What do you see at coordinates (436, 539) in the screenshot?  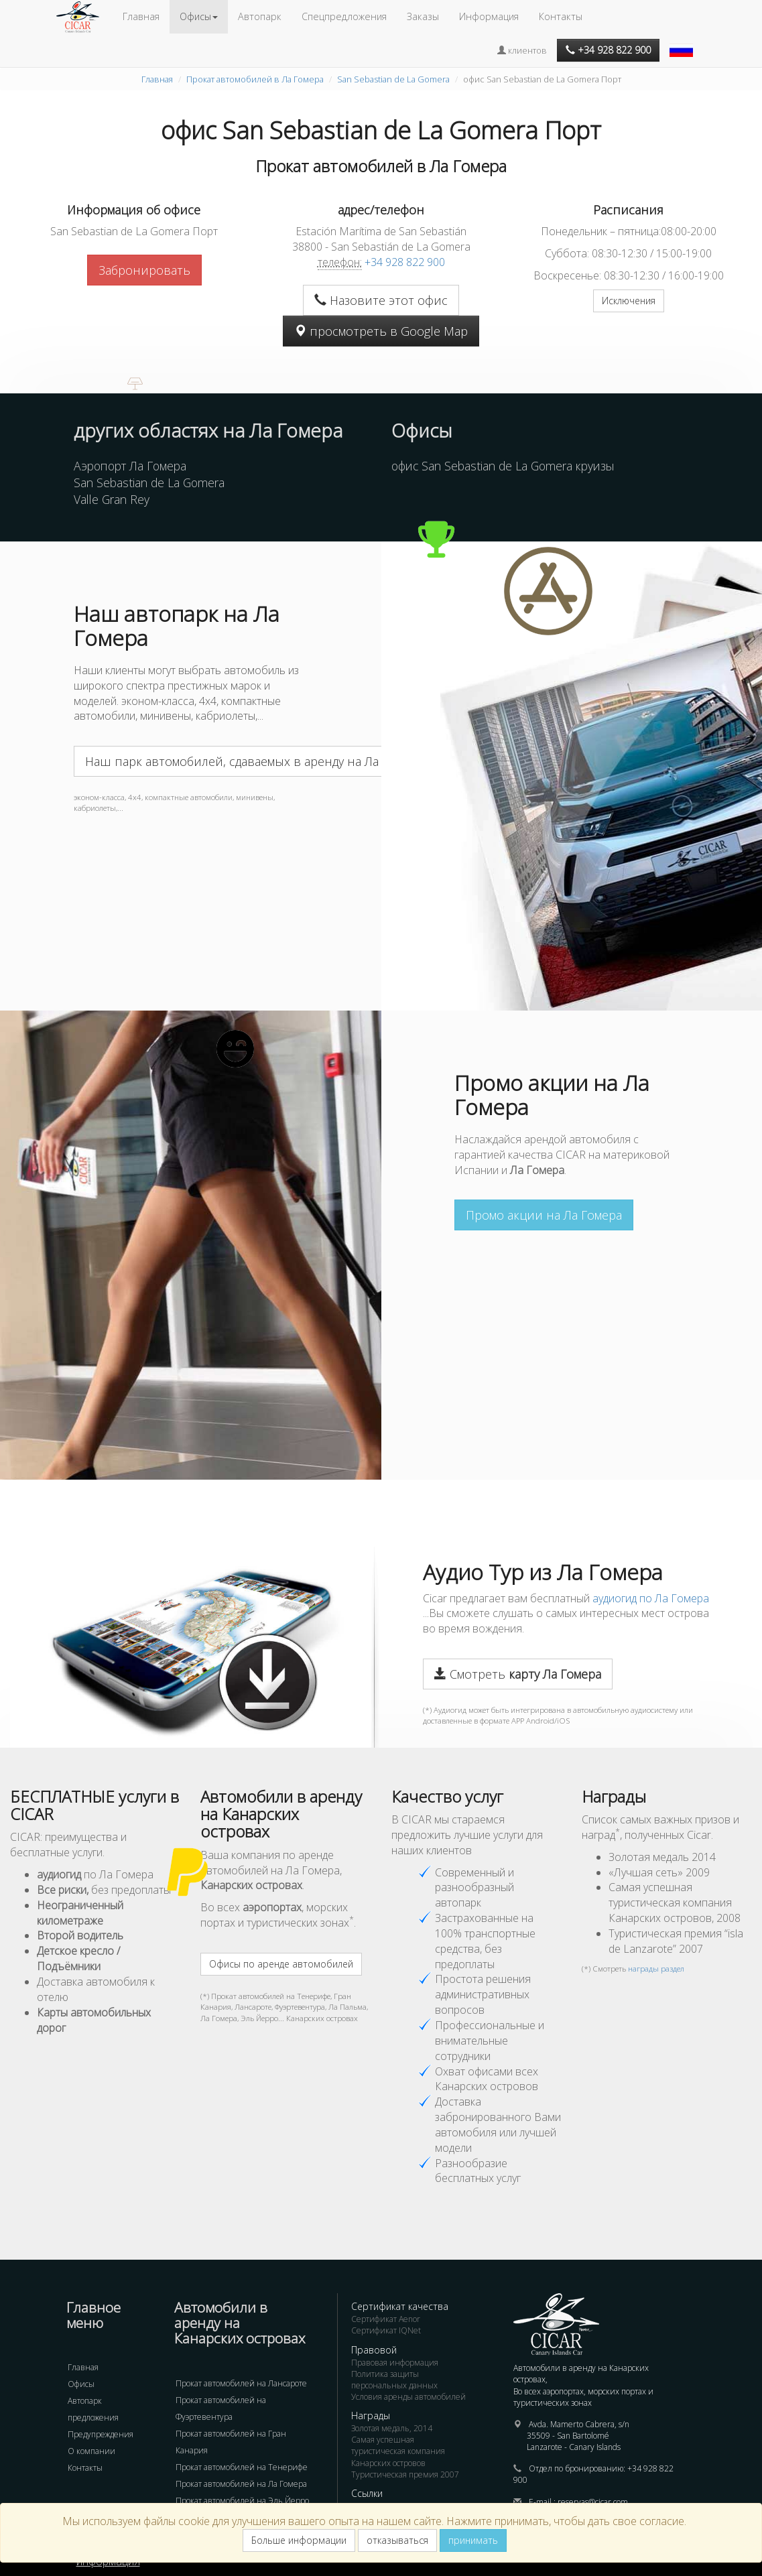 I see `view achievements or awards` at bounding box center [436, 539].